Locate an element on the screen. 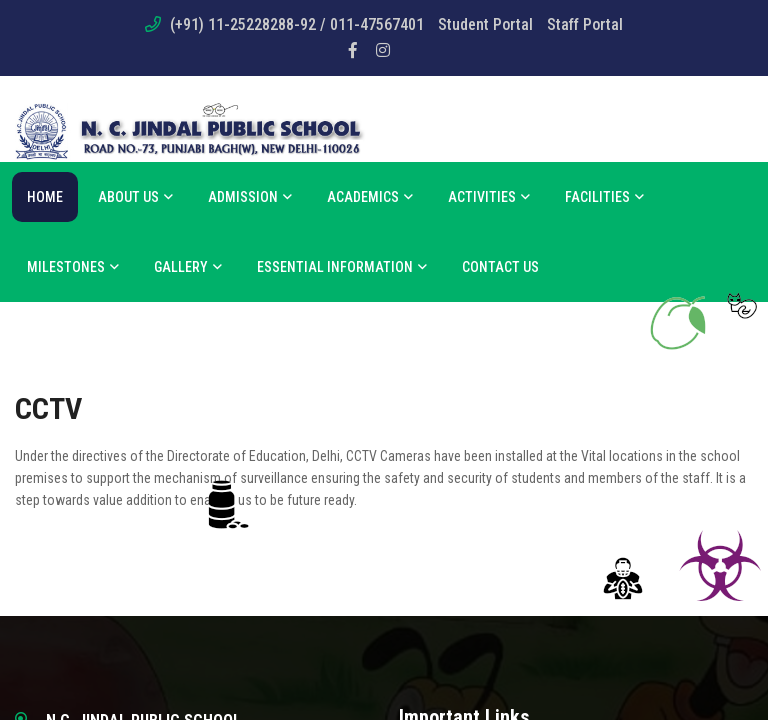  view american football player profile is located at coordinates (623, 577).